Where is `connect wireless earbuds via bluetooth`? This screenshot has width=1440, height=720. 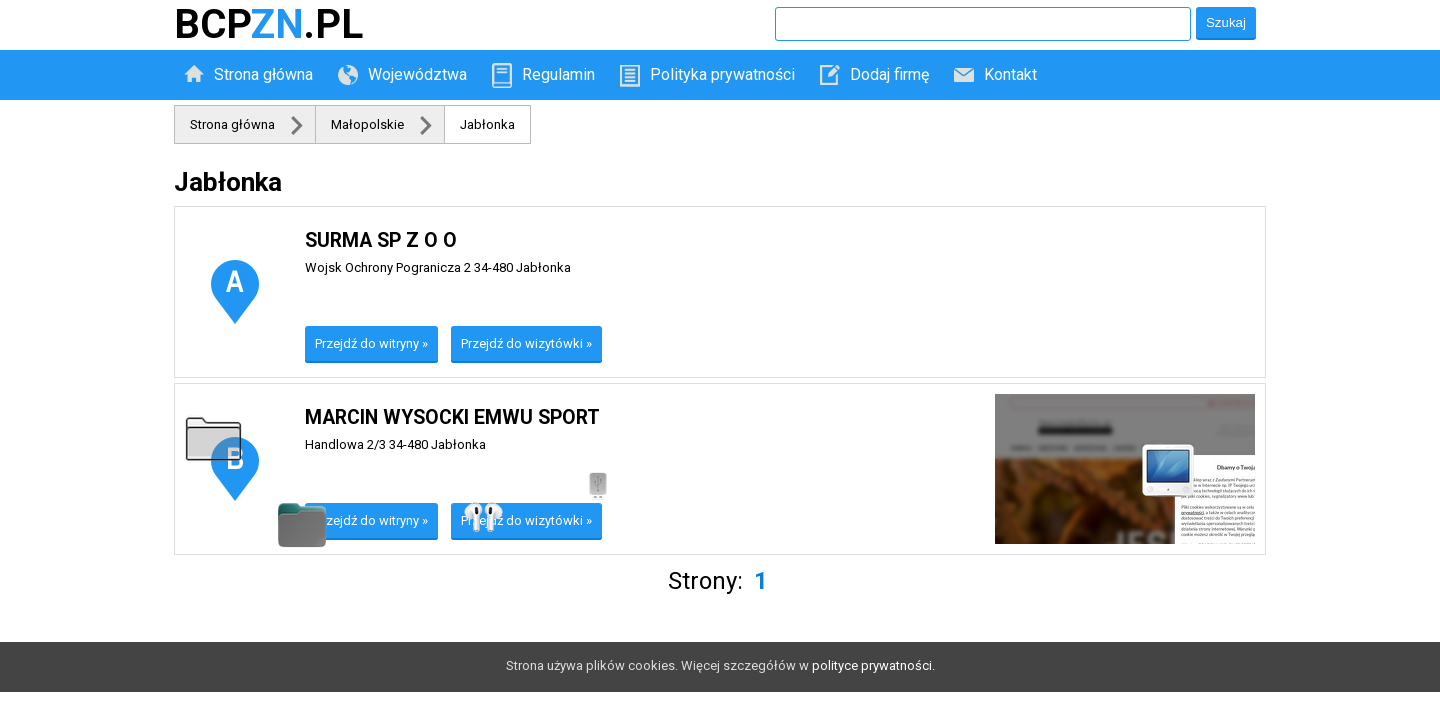
connect wireless earbuds via bluetooth is located at coordinates (483, 517).